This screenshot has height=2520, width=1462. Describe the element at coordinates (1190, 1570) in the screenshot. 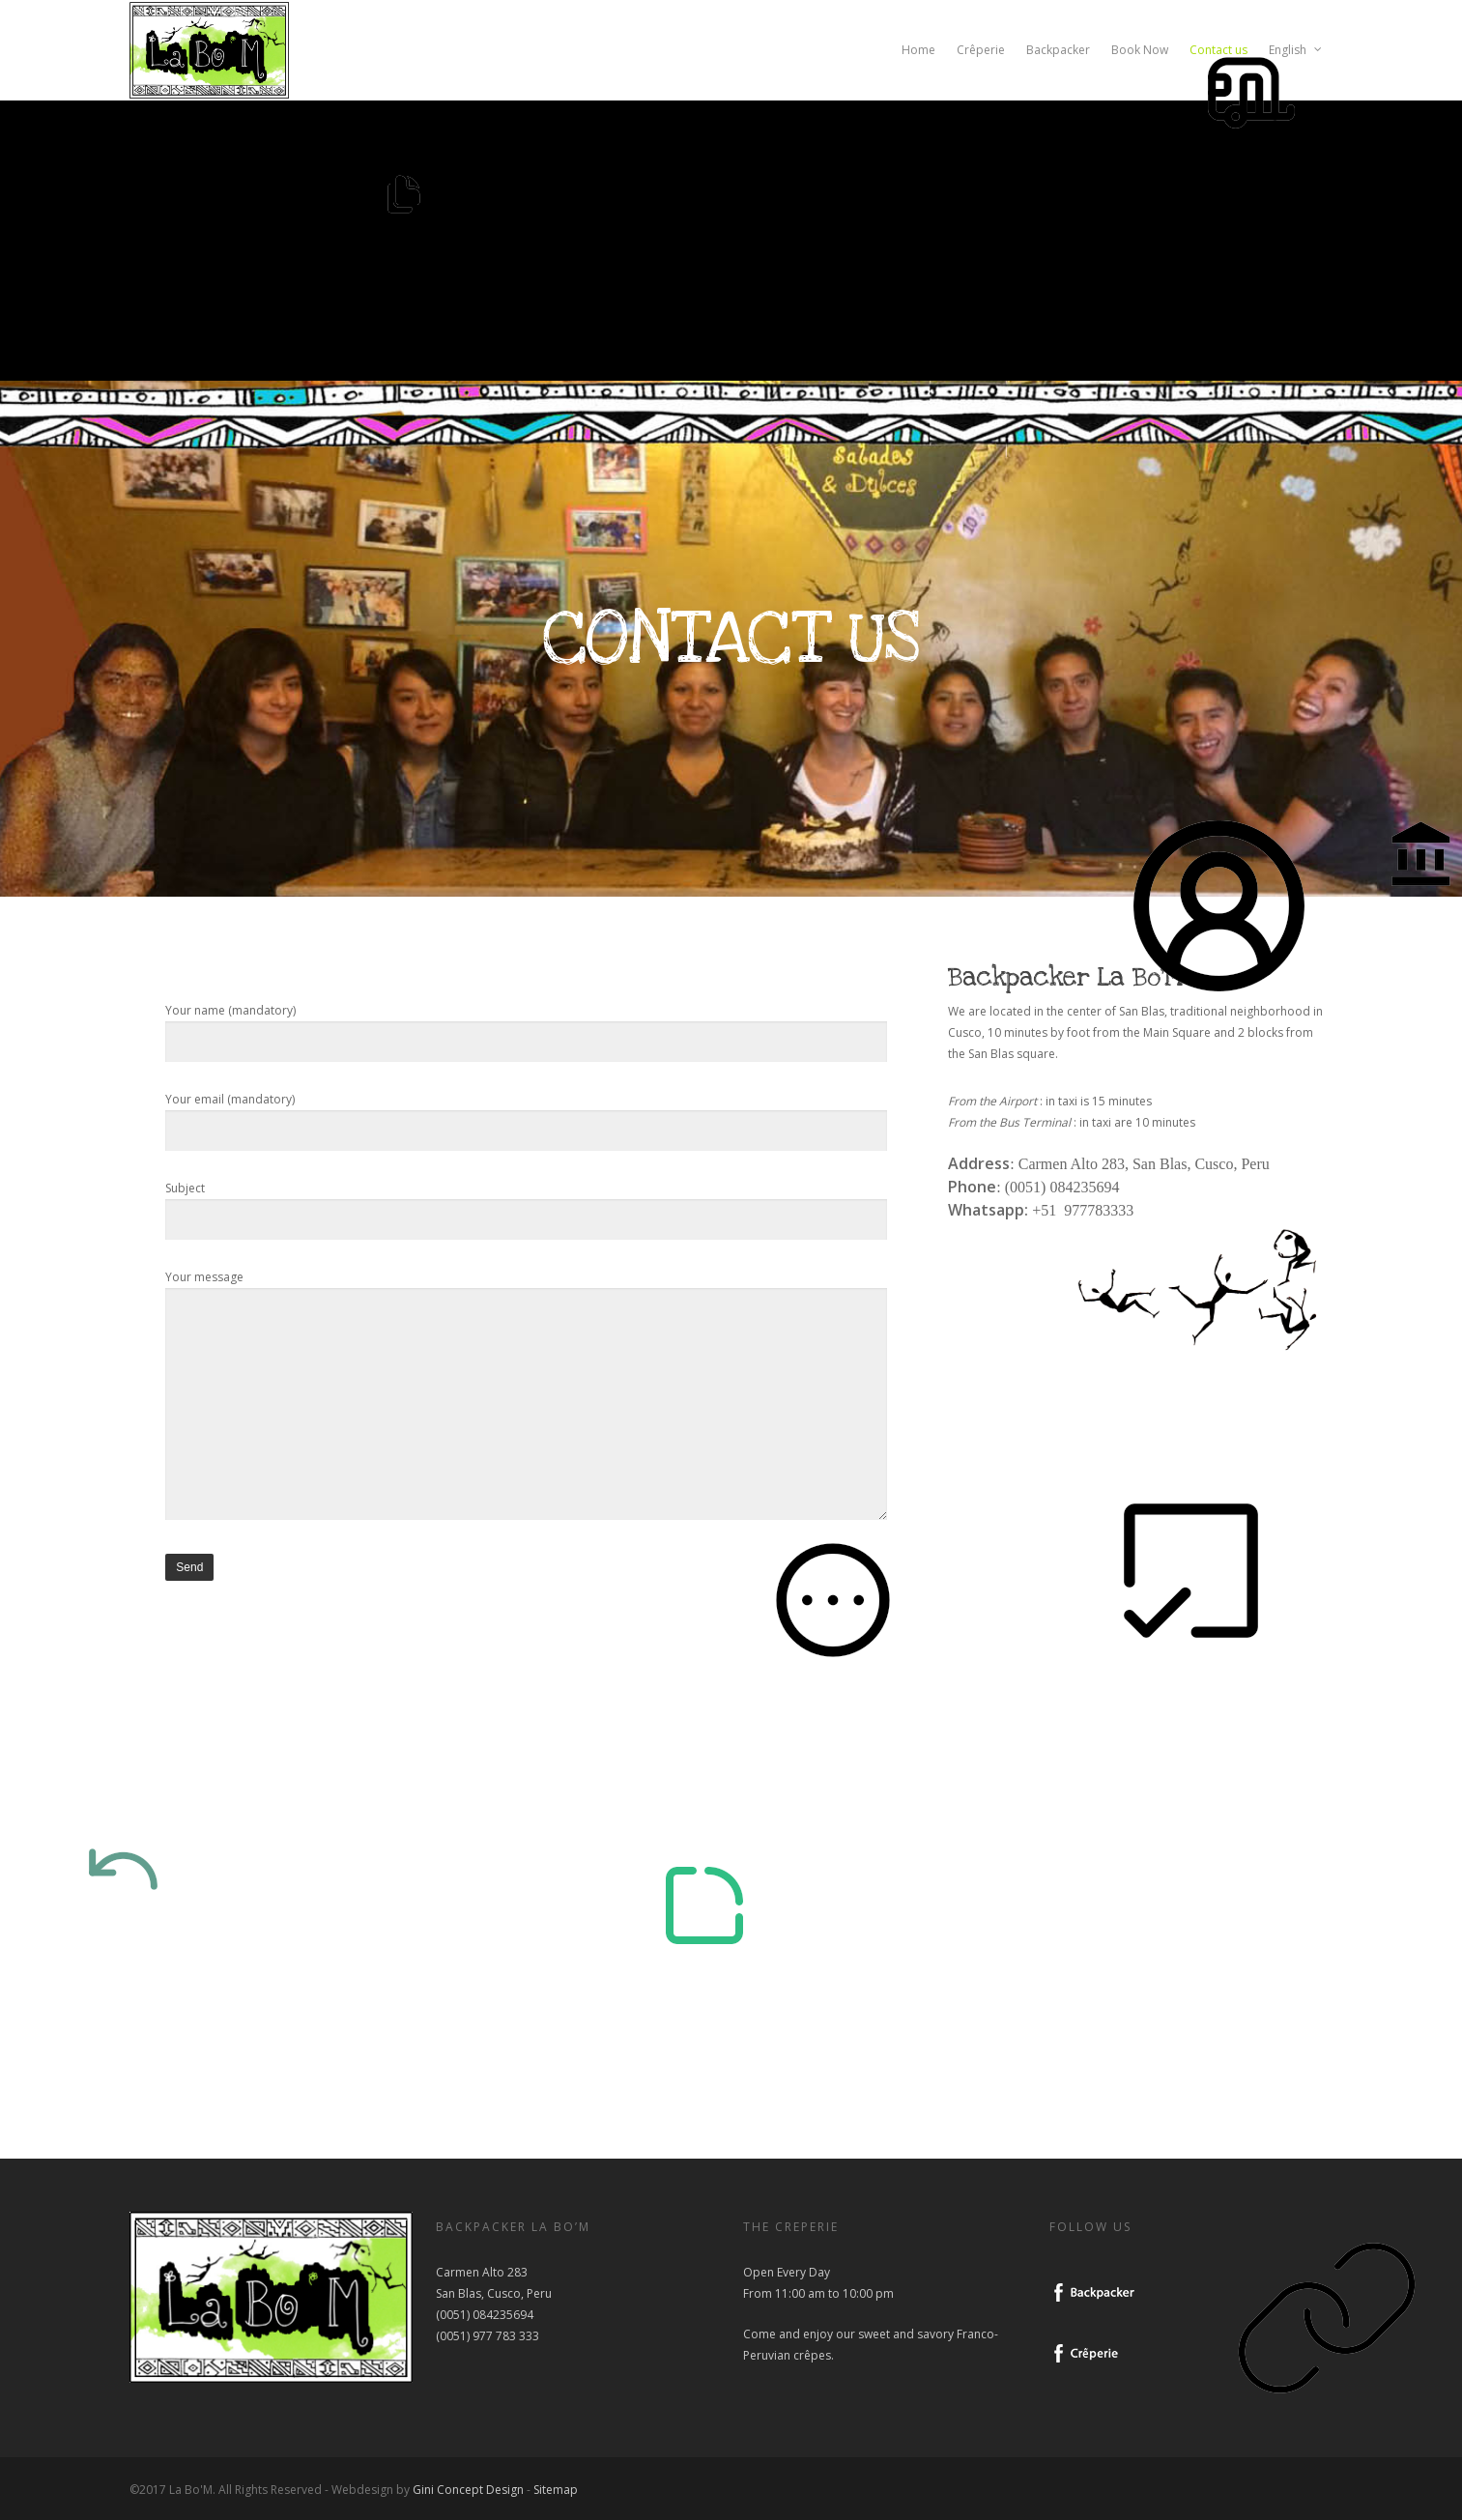

I see `mark task as complete` at that location.